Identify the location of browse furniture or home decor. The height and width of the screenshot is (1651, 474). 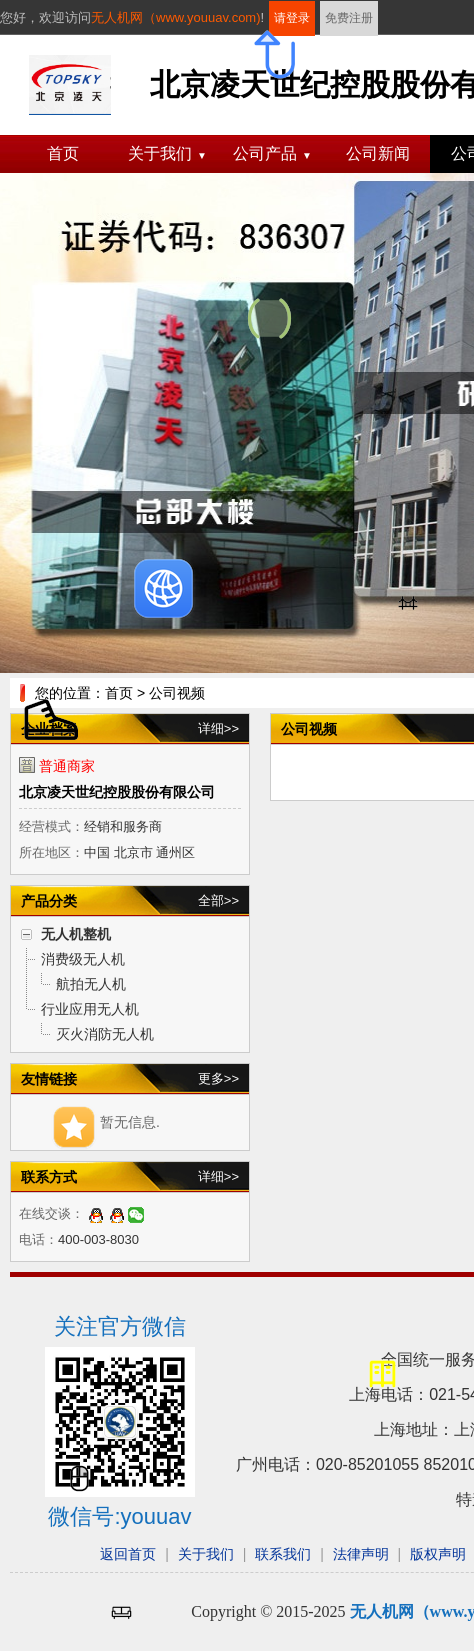
(121, 1612).